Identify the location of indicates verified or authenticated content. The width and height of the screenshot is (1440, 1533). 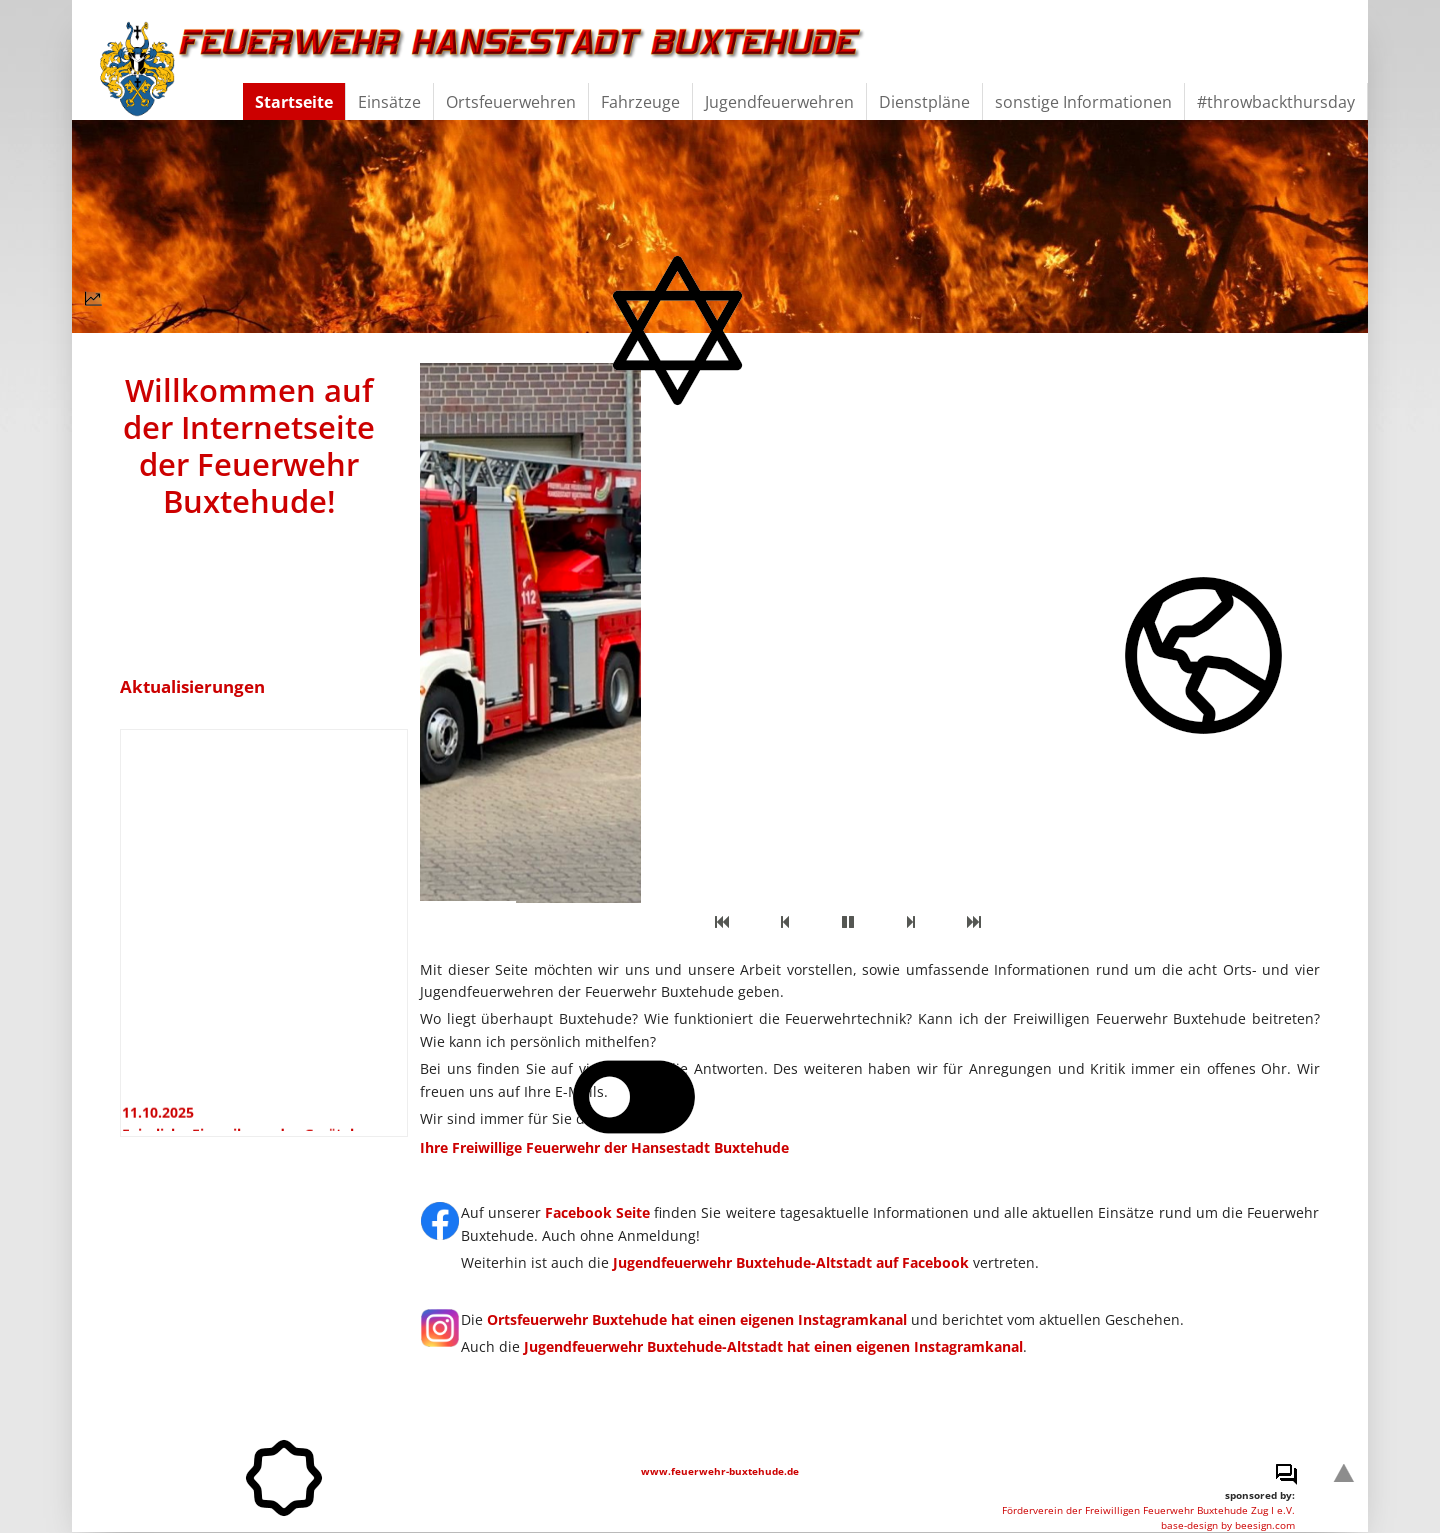
(284, 1478).